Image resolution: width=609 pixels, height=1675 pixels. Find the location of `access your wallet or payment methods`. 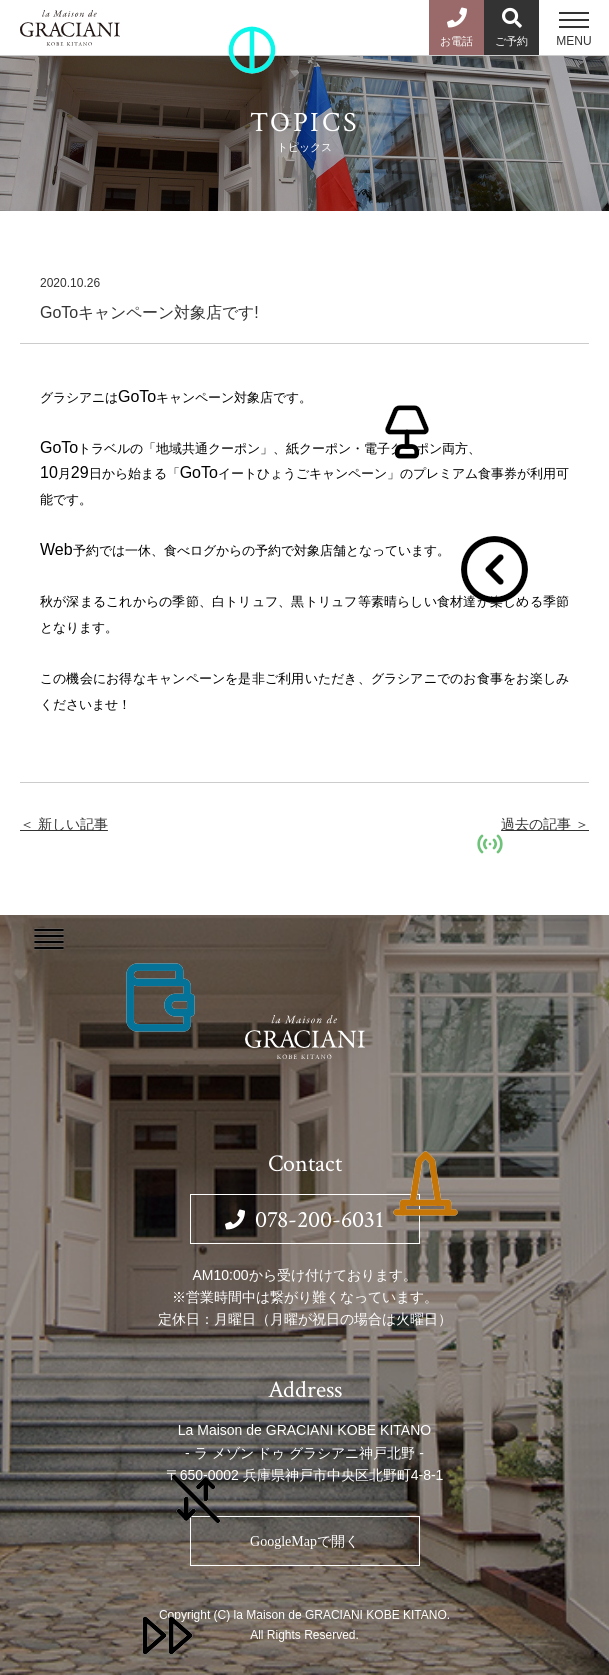

access your wallet or payment methods is located at coordinates (160, 997).